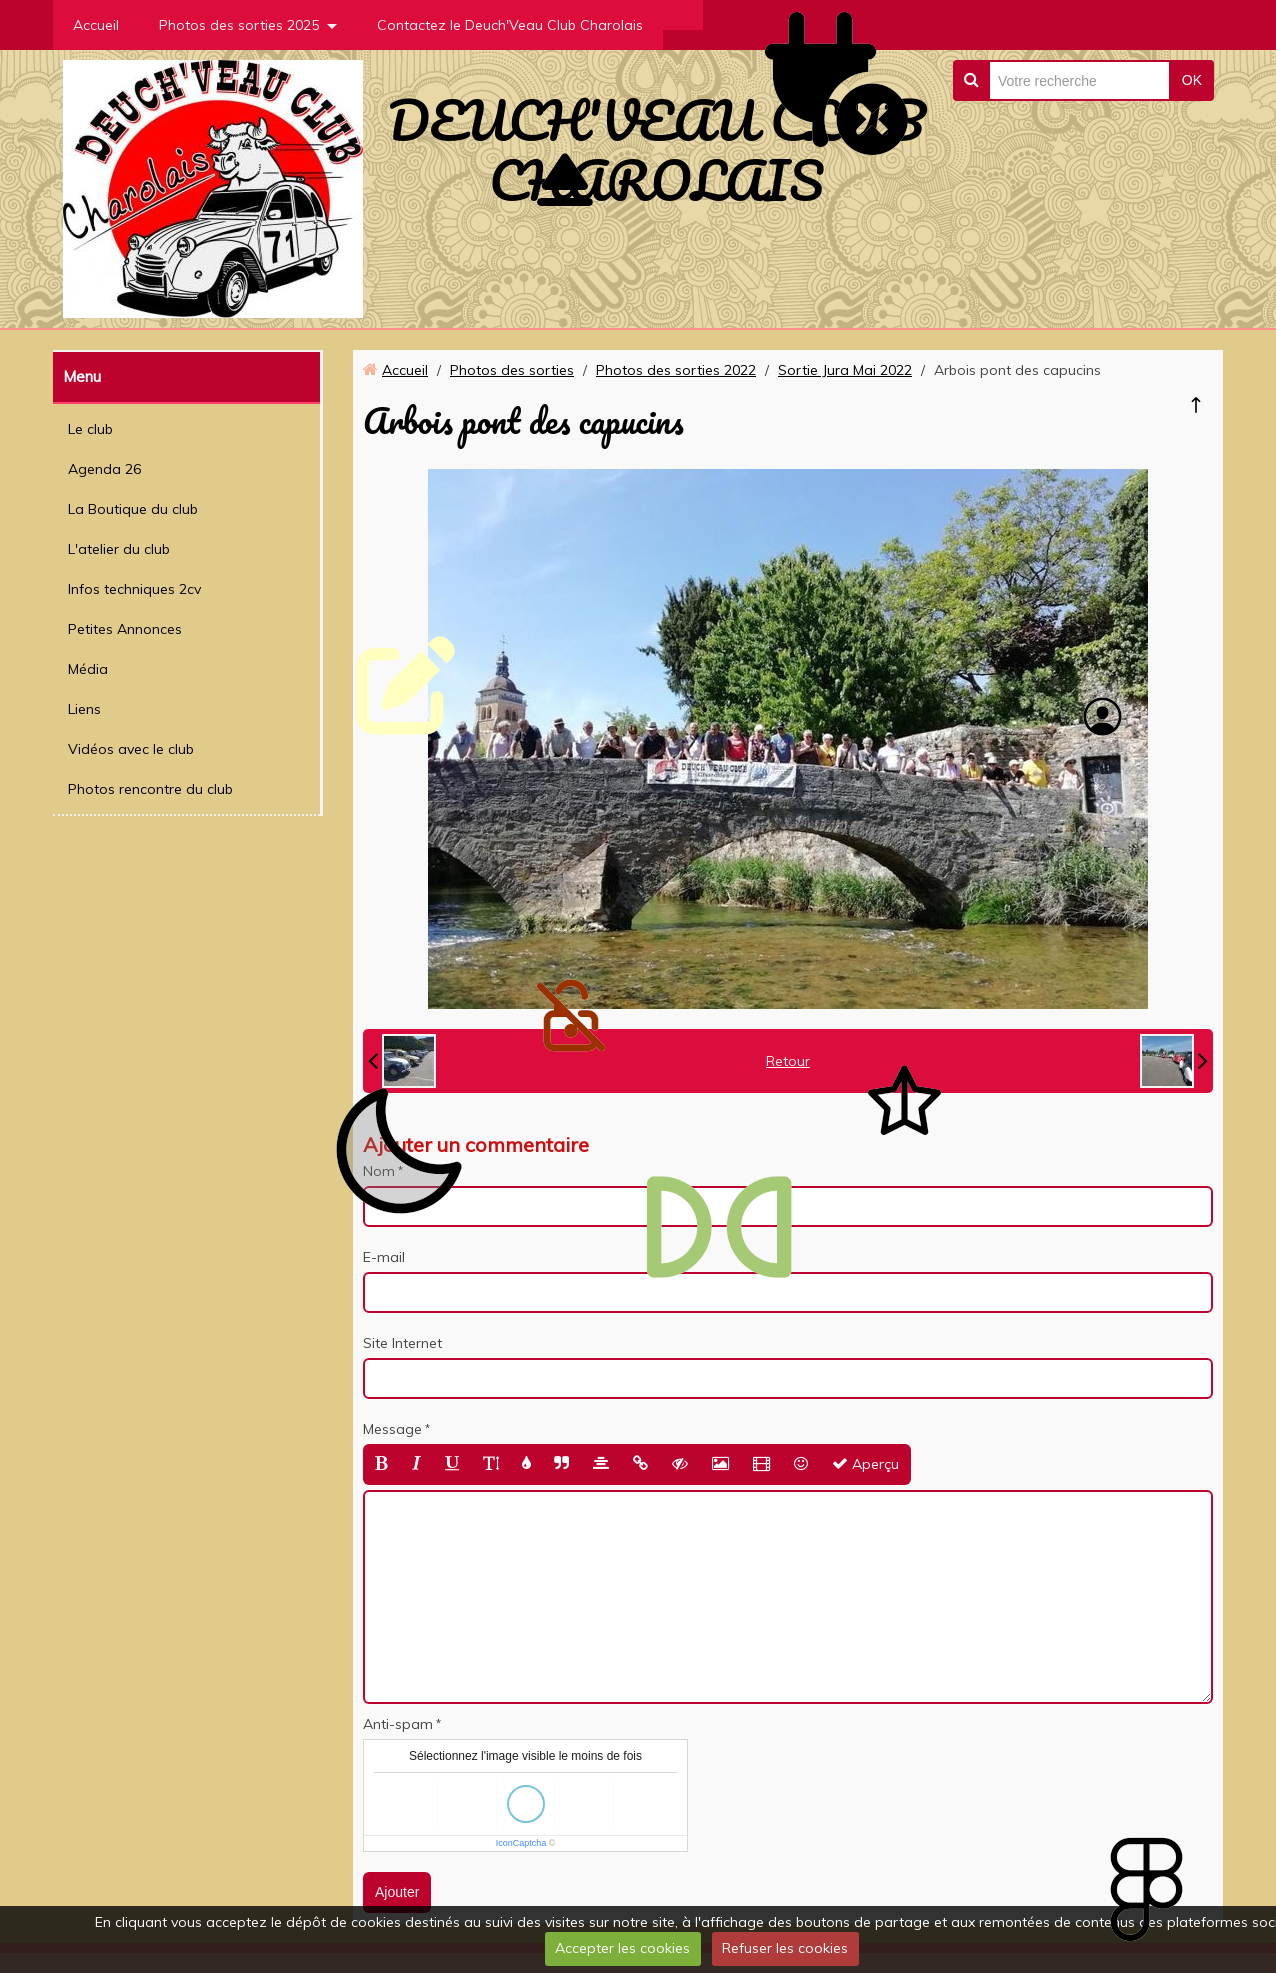  I want to click on indicates dolby digital audio support, so click(719, 1227).